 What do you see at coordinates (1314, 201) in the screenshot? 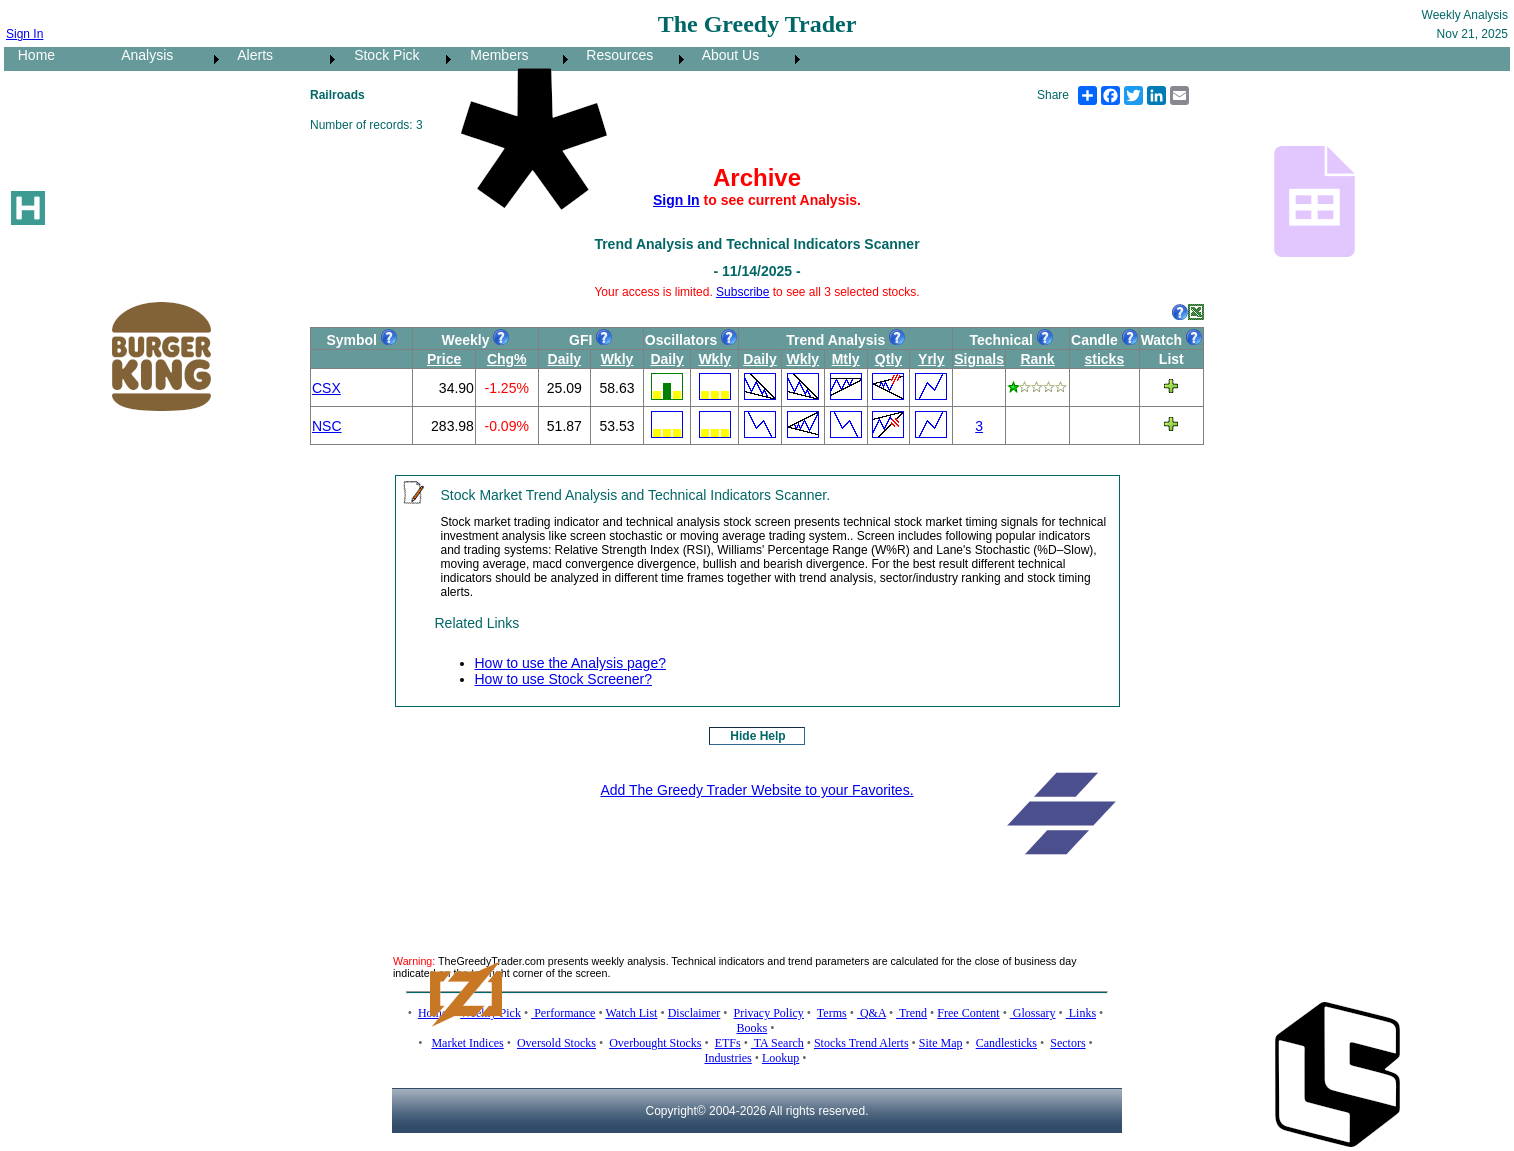
I see `open Google Sheets` at bounding box center [1314, 201].